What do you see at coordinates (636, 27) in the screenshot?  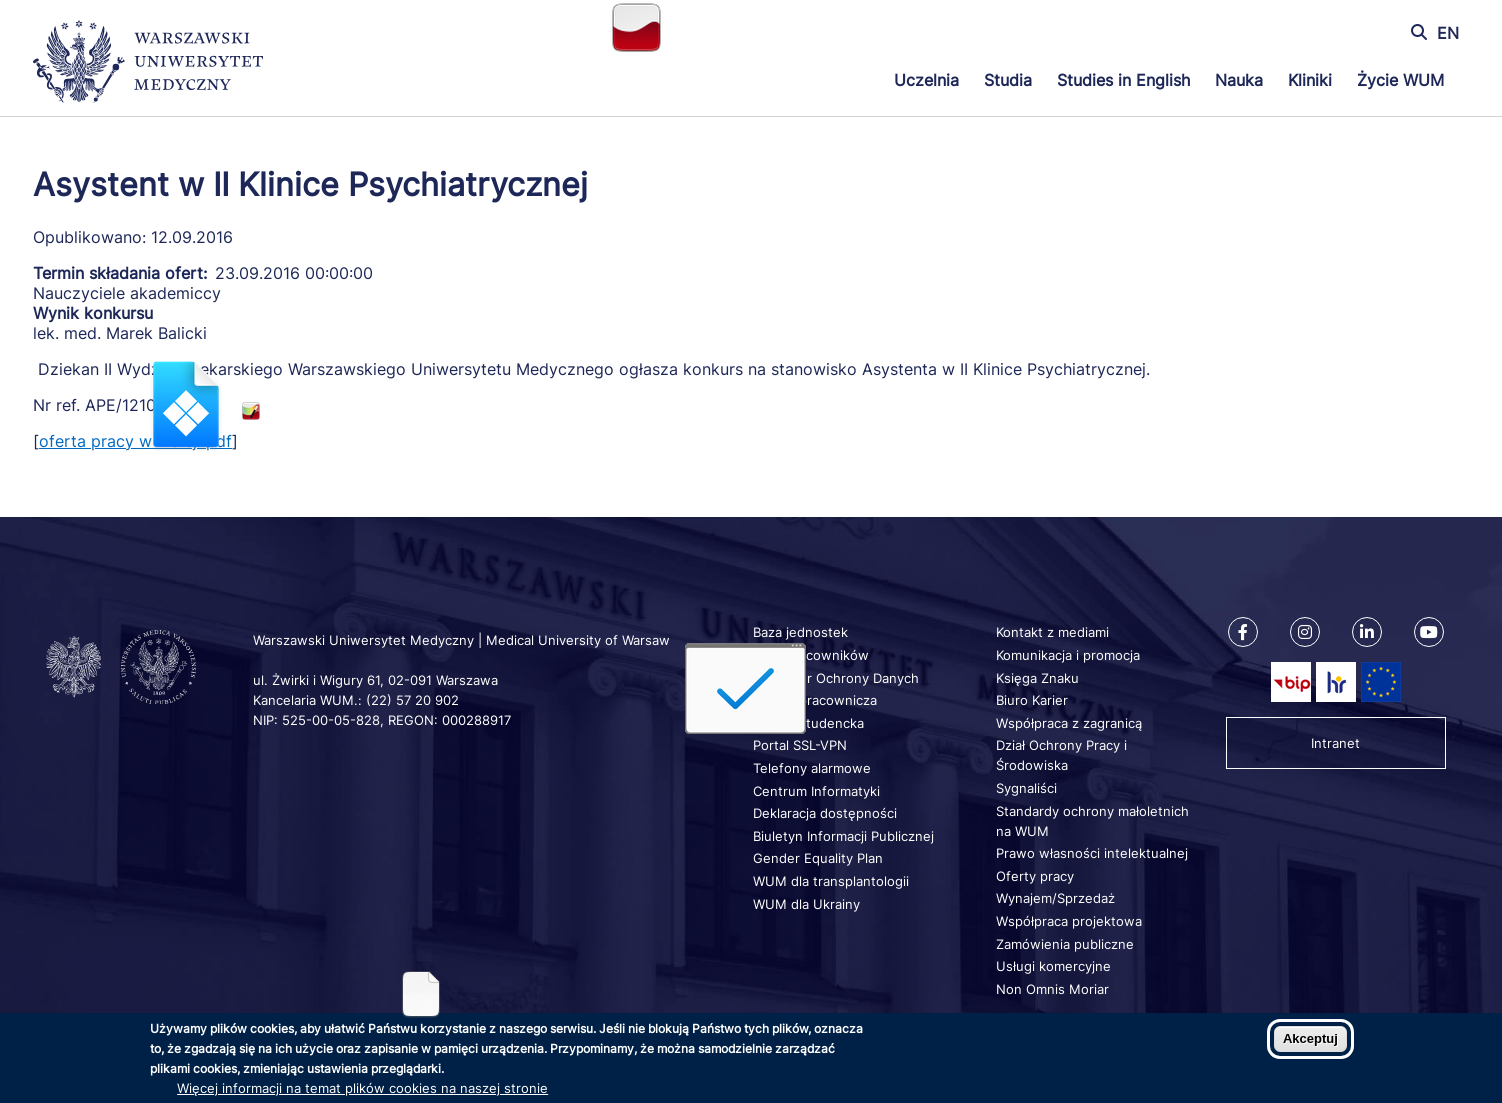 I see `open wine compatibility layer application` at bounding box center [636, 27].